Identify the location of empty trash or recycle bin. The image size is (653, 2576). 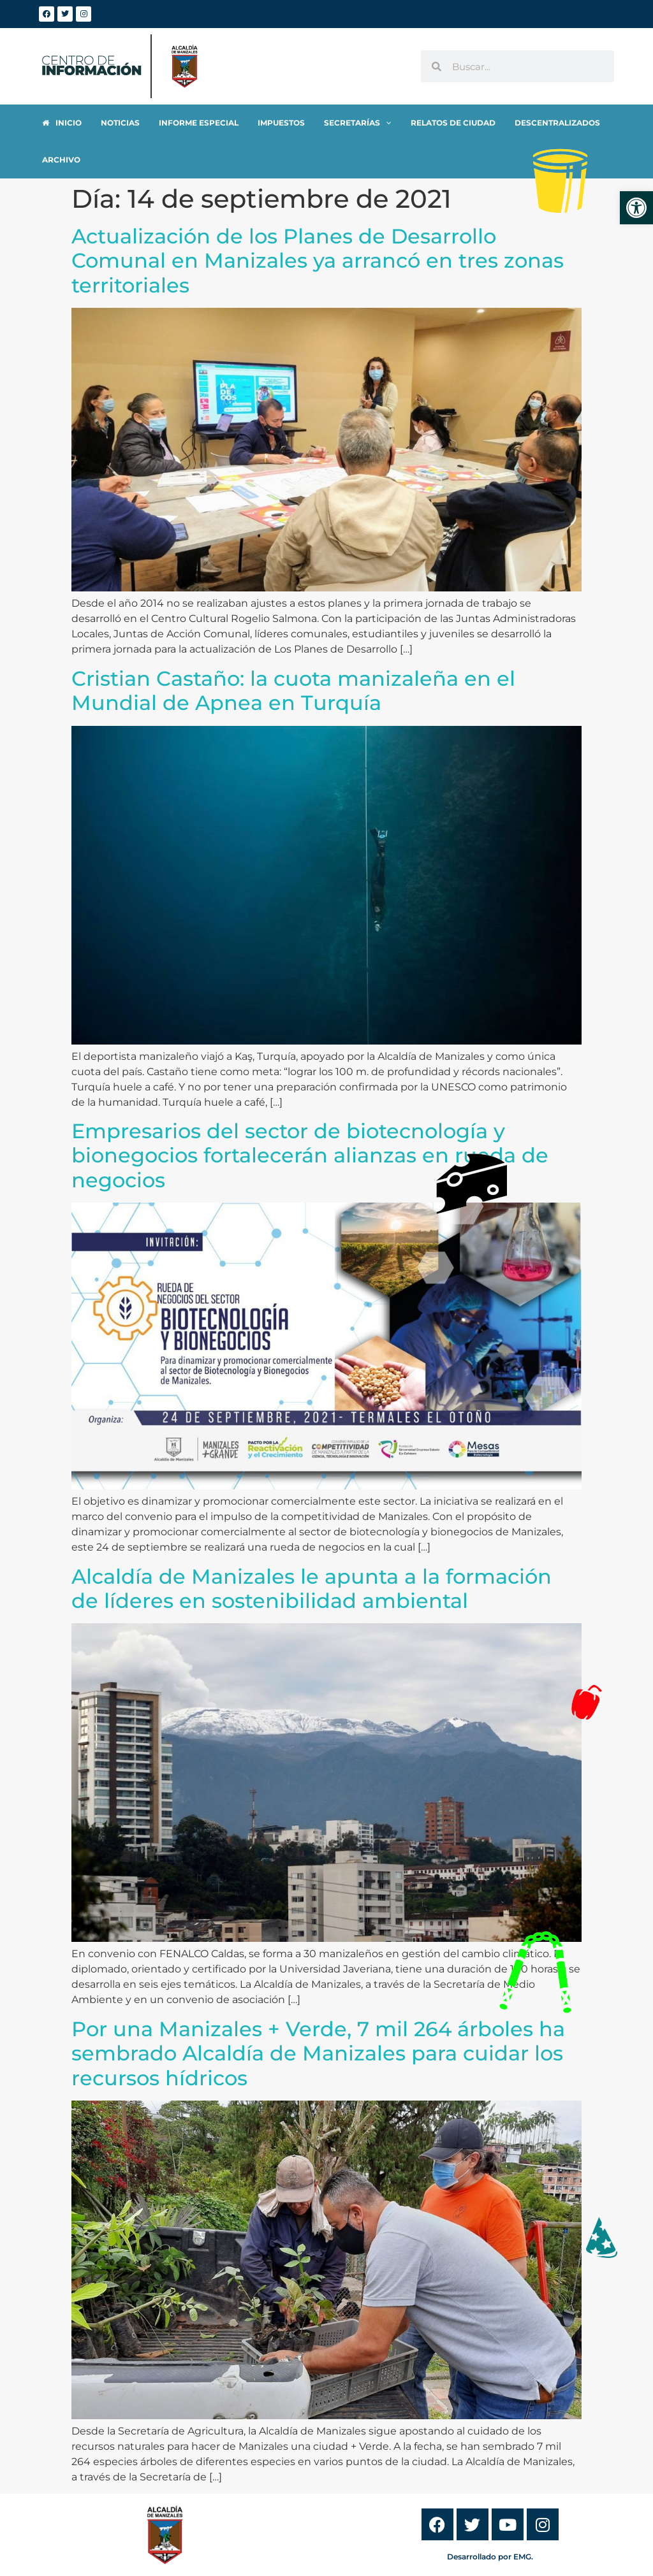
(560, 170).